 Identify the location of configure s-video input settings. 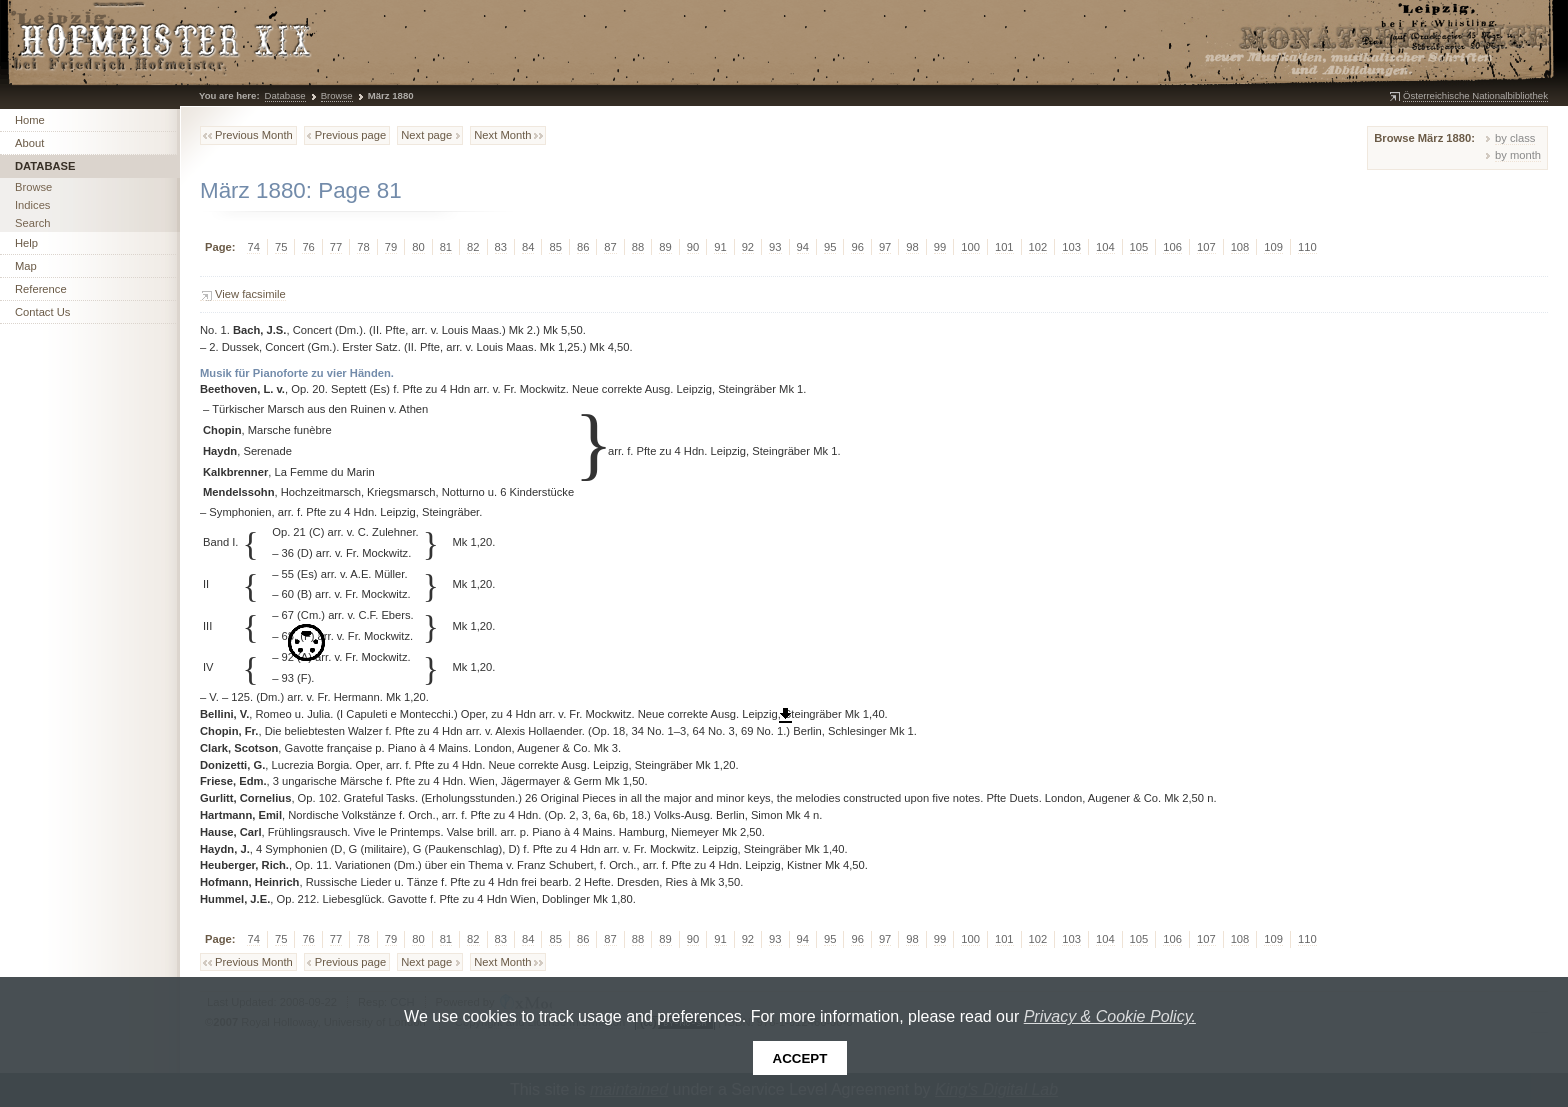
(306, 642).